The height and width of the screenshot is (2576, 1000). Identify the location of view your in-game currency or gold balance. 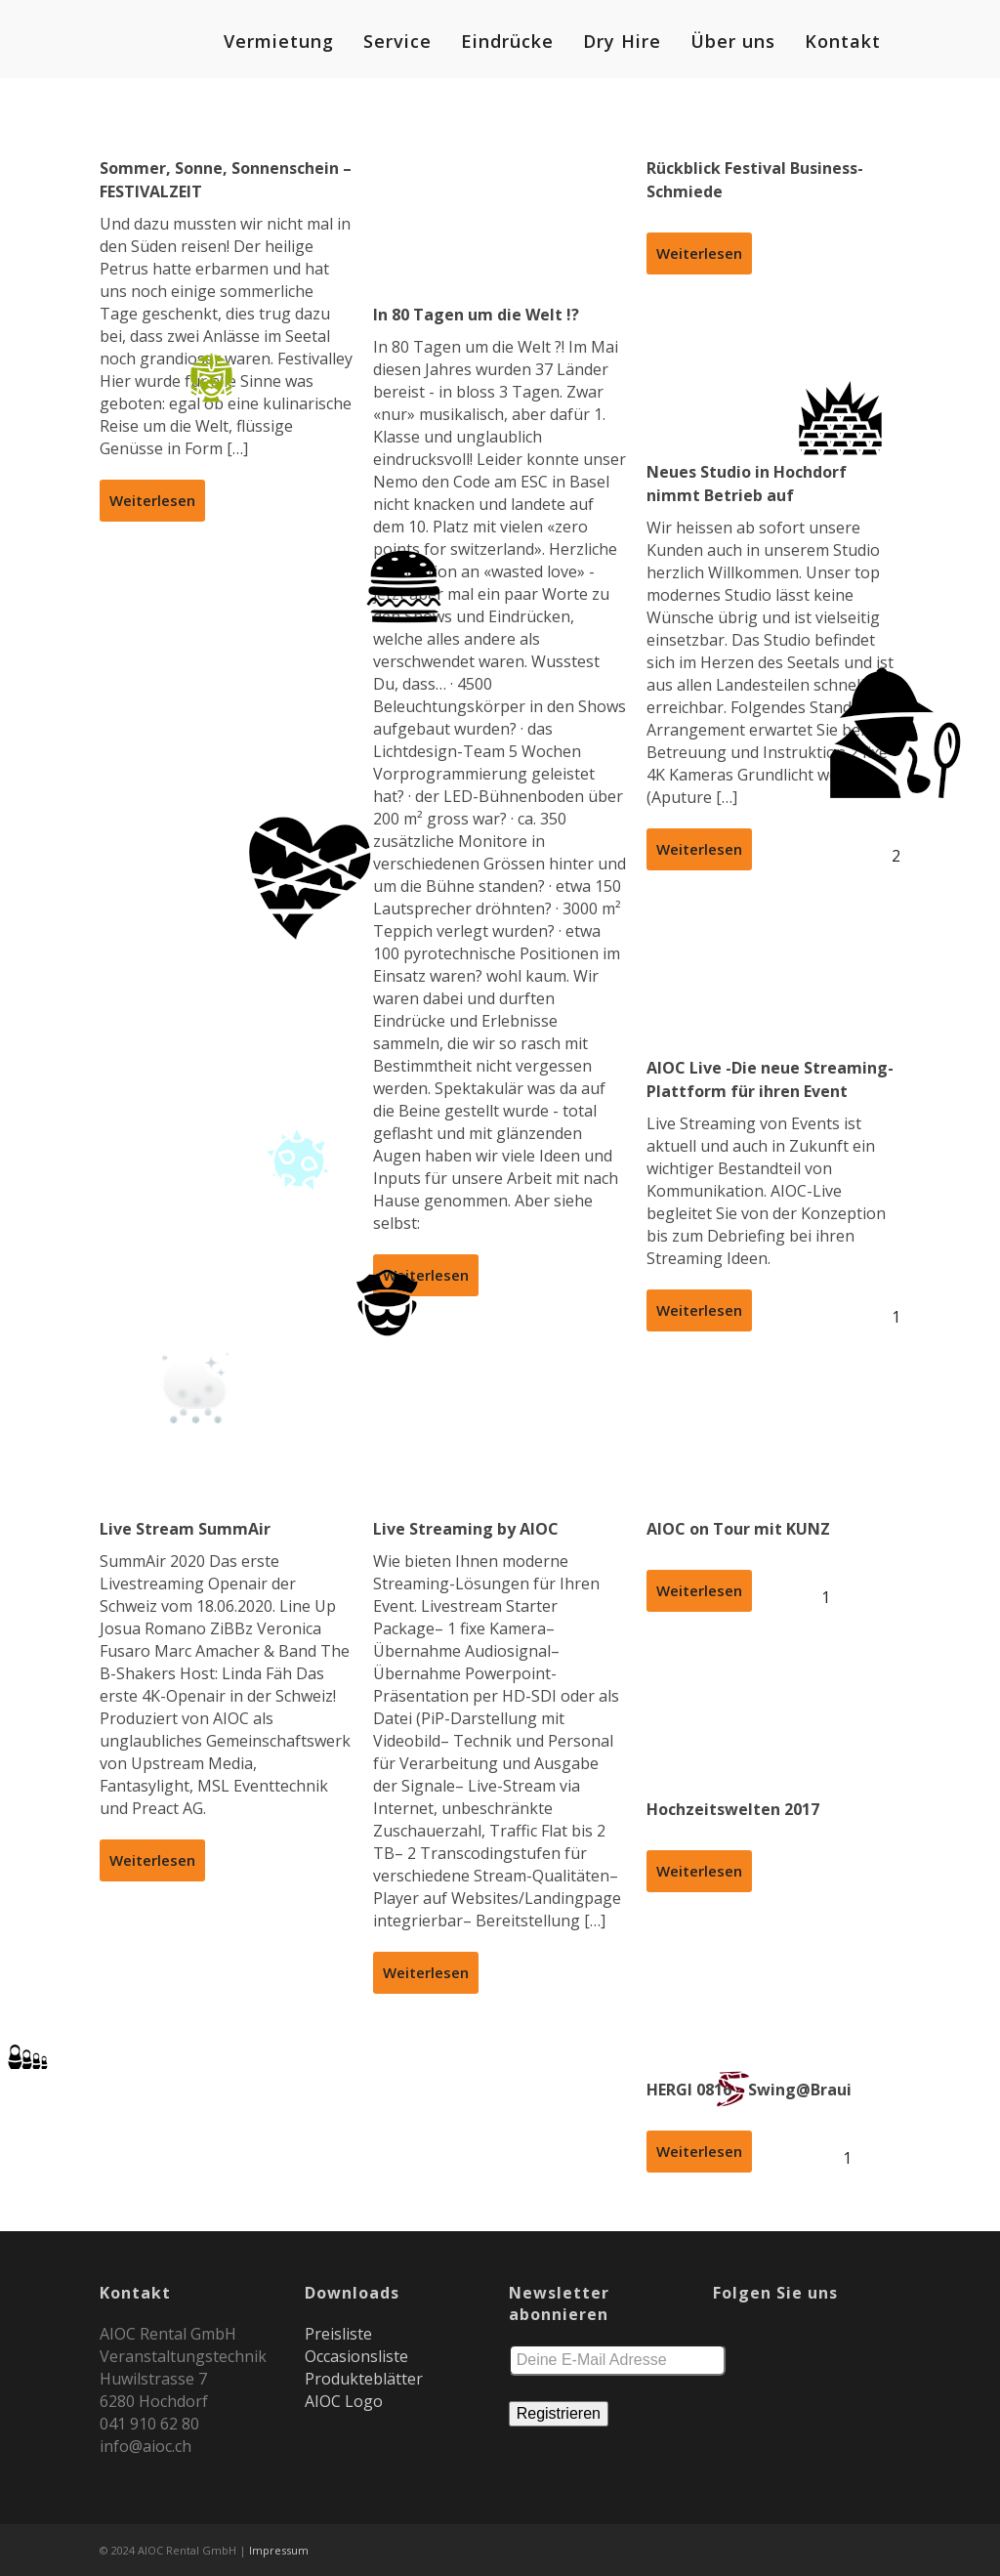
(840, 414).